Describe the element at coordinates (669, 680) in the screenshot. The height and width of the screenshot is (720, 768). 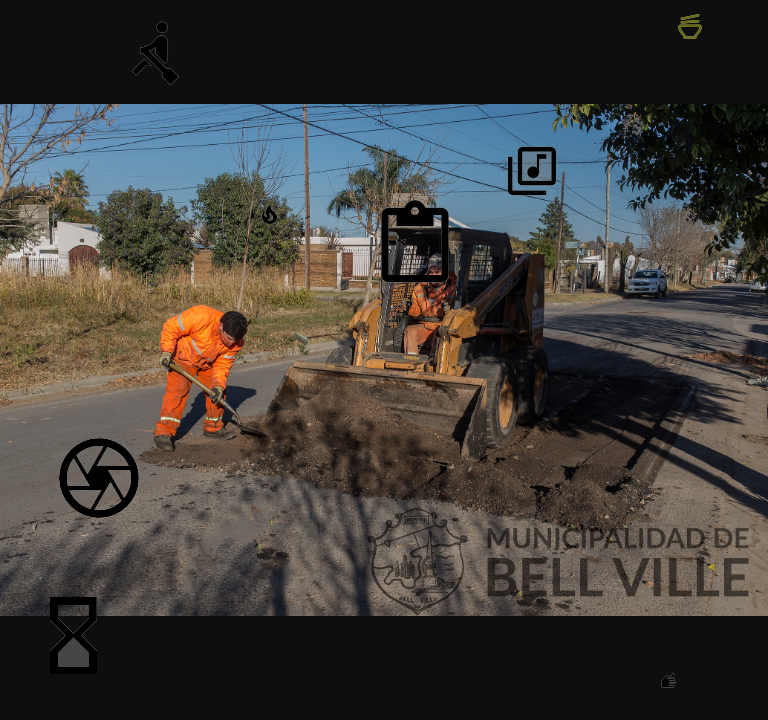
I see `wash your hands` at that location.